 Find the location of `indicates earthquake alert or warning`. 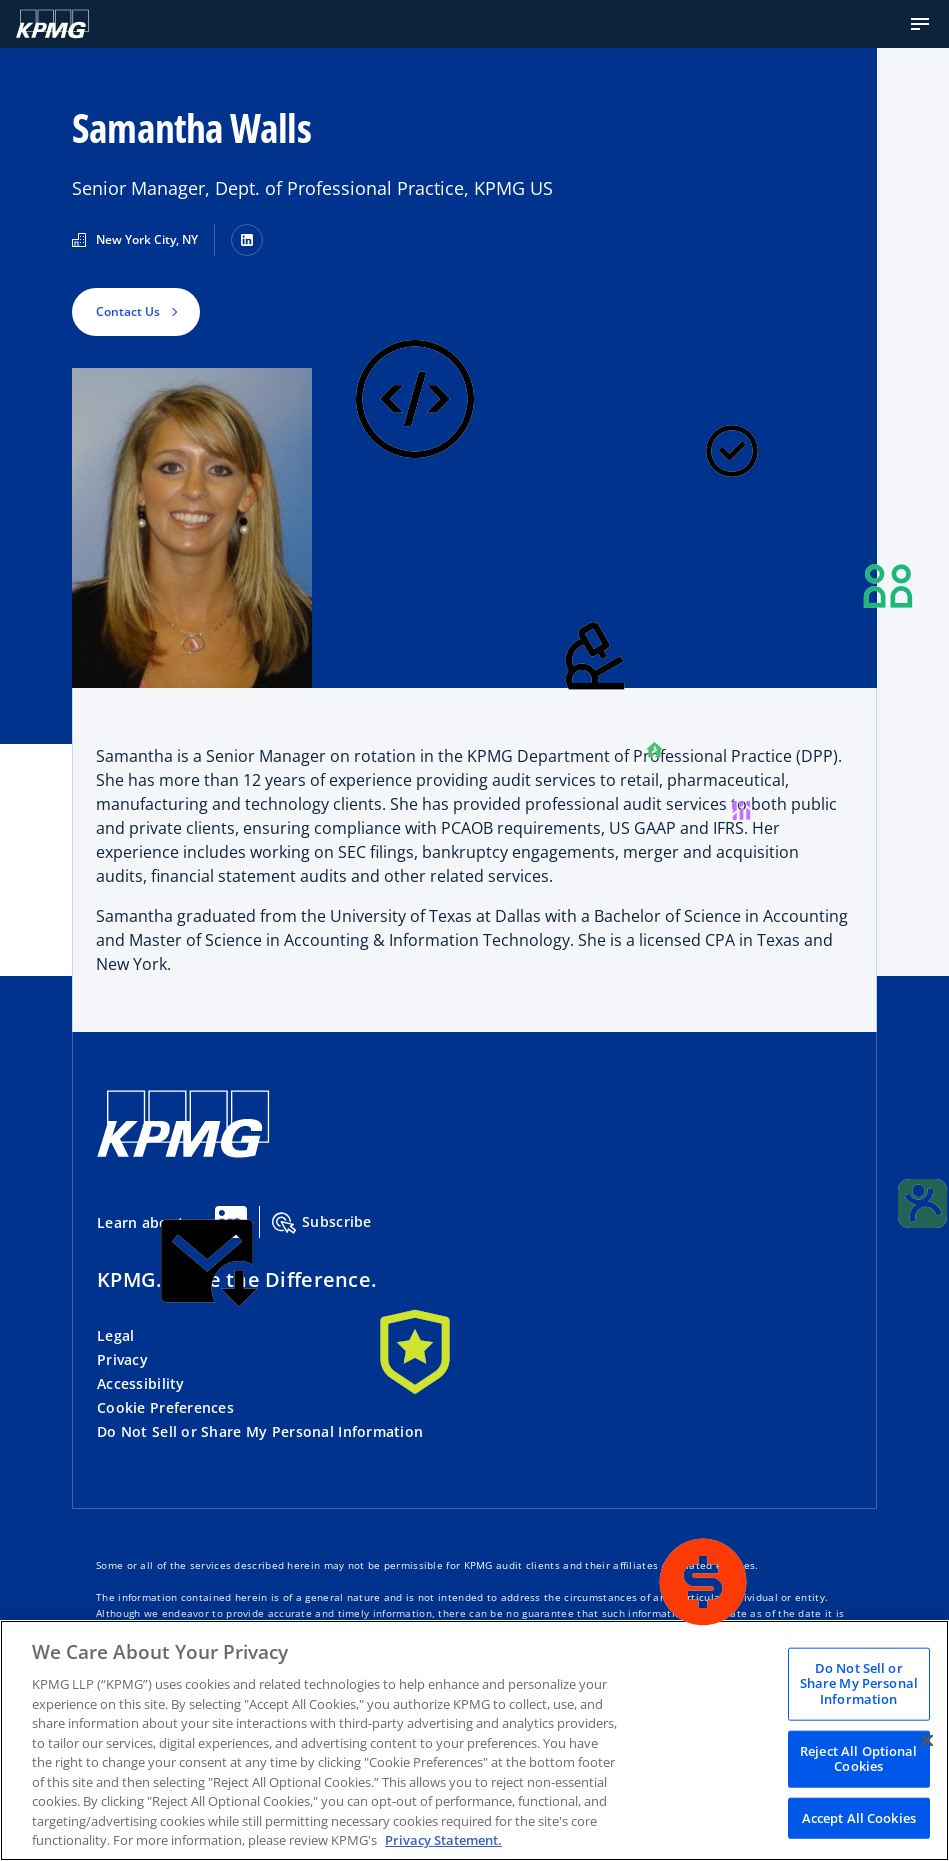

indicates earthquake alert or warning is located at coordinates (654, 750).